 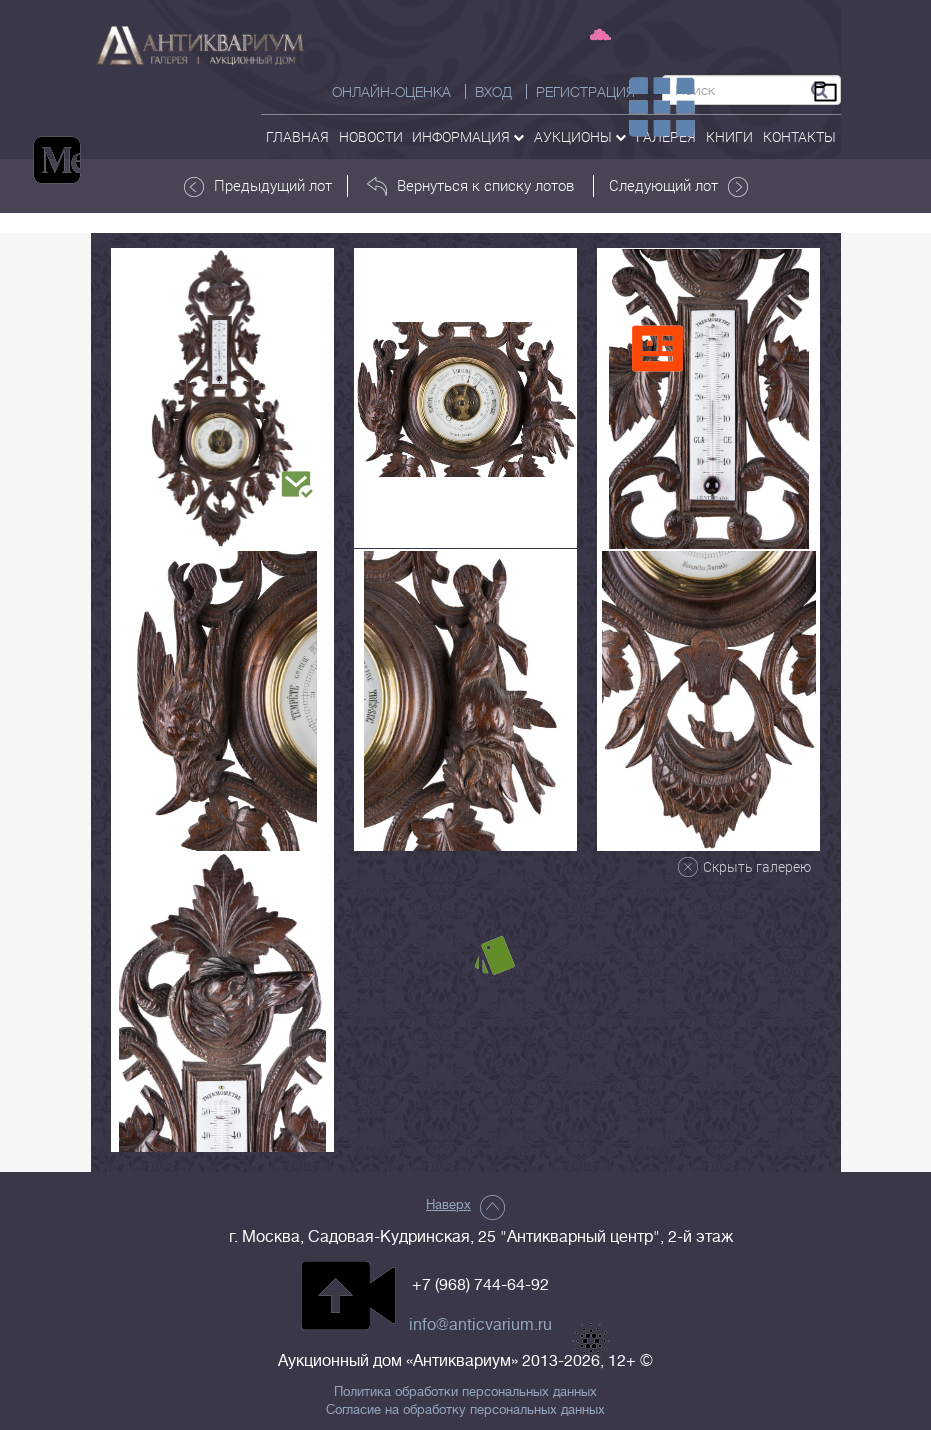 I want to click on switch to grid view layout, so click(x=662, y=107).